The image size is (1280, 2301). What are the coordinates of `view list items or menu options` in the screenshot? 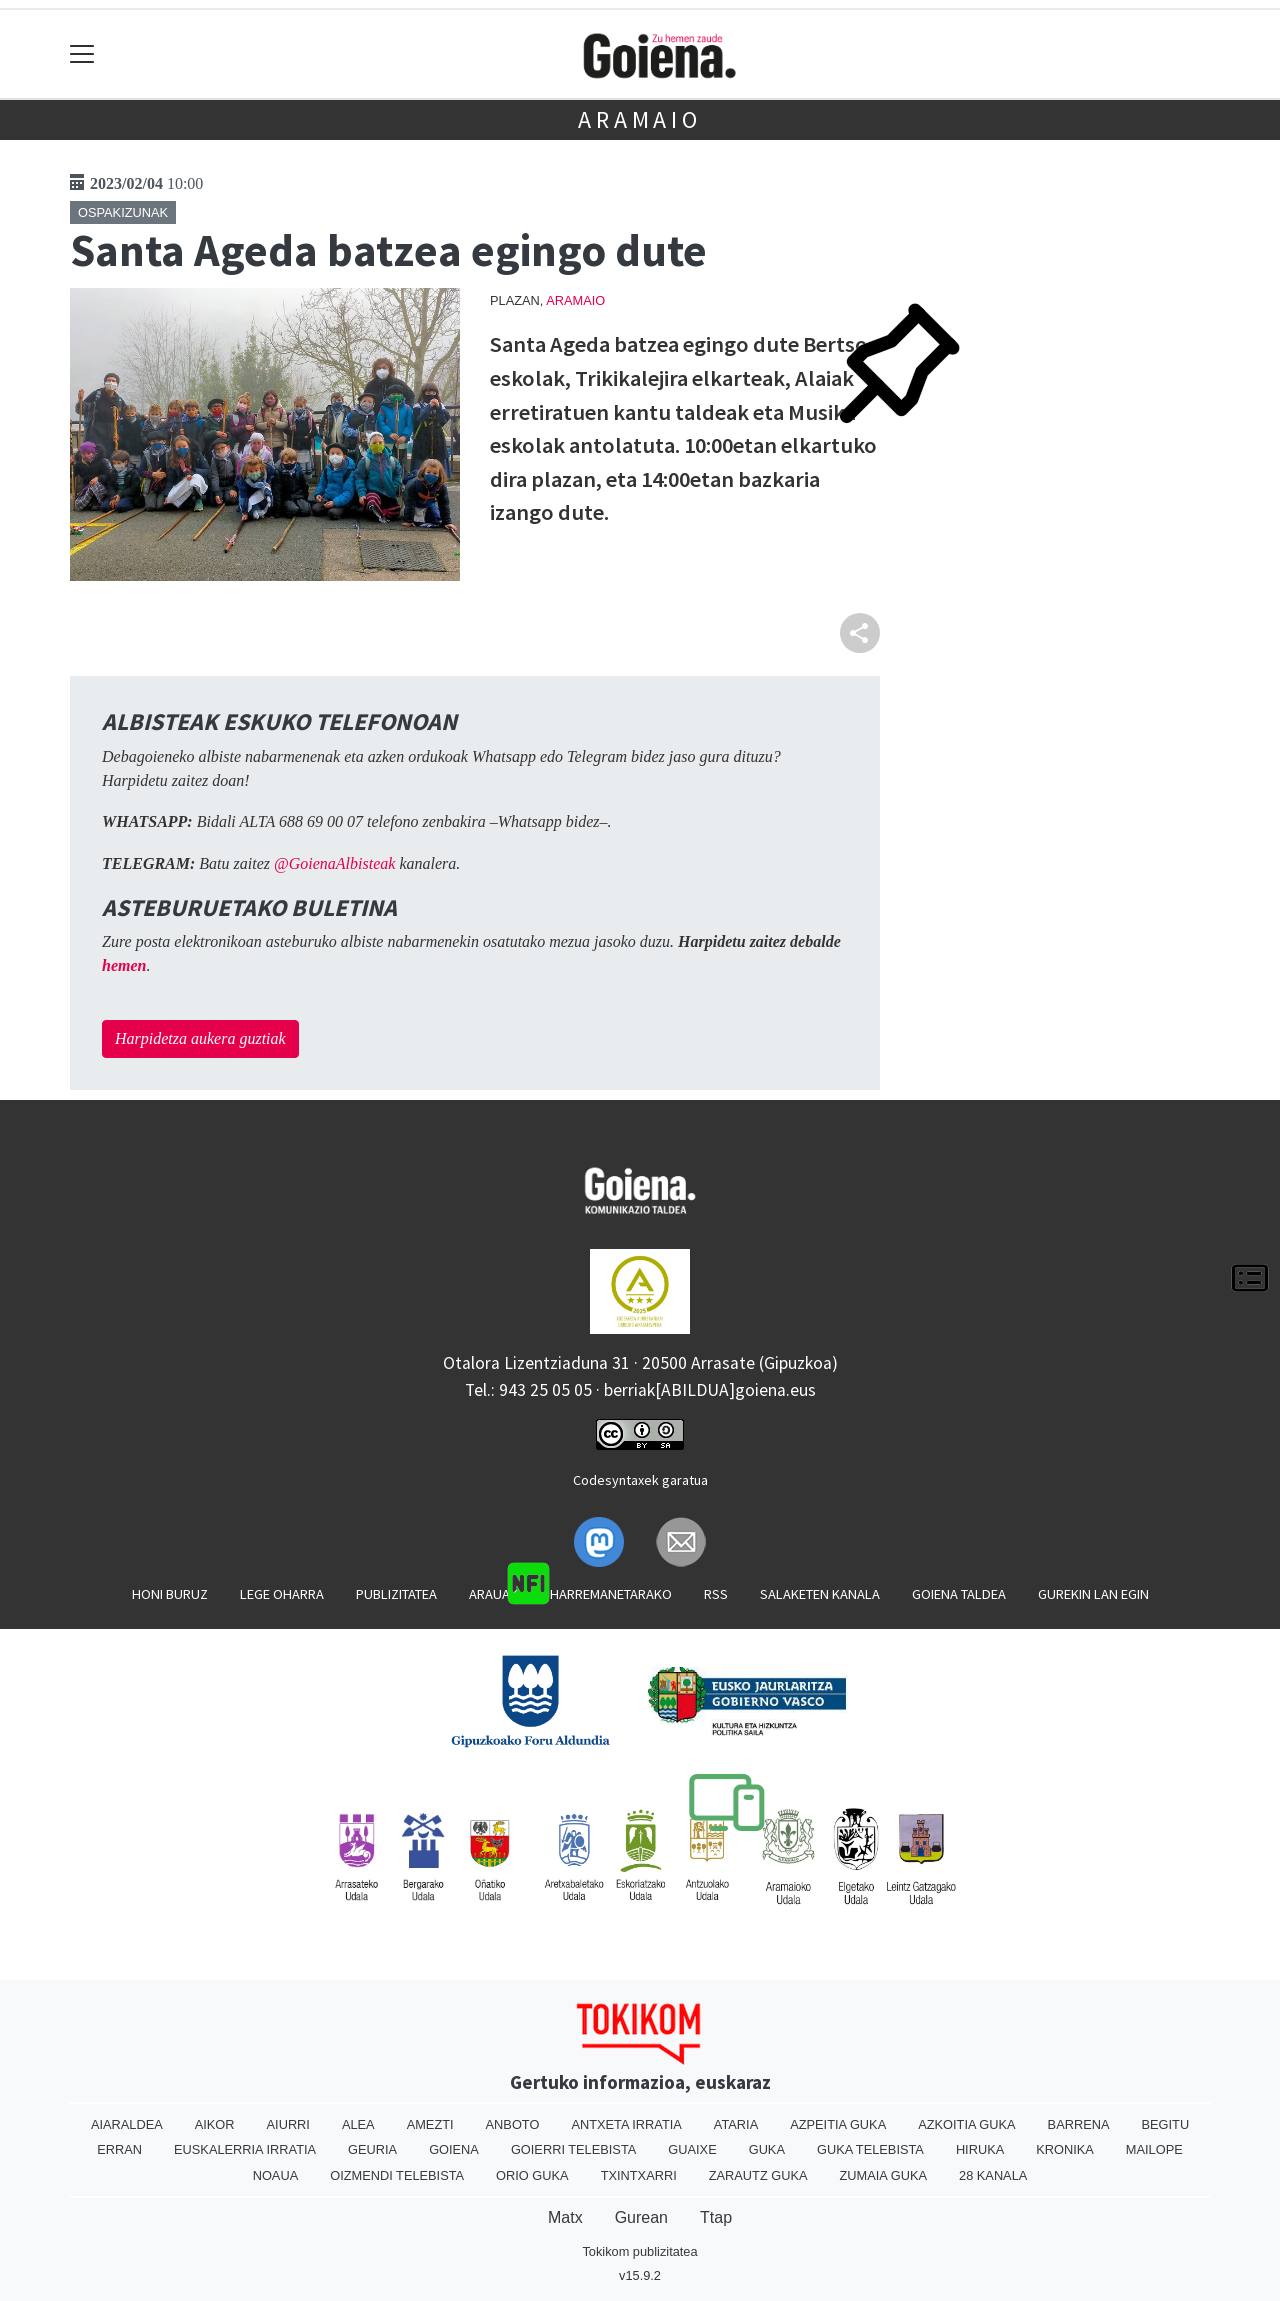 It's located at (1250, 1278).